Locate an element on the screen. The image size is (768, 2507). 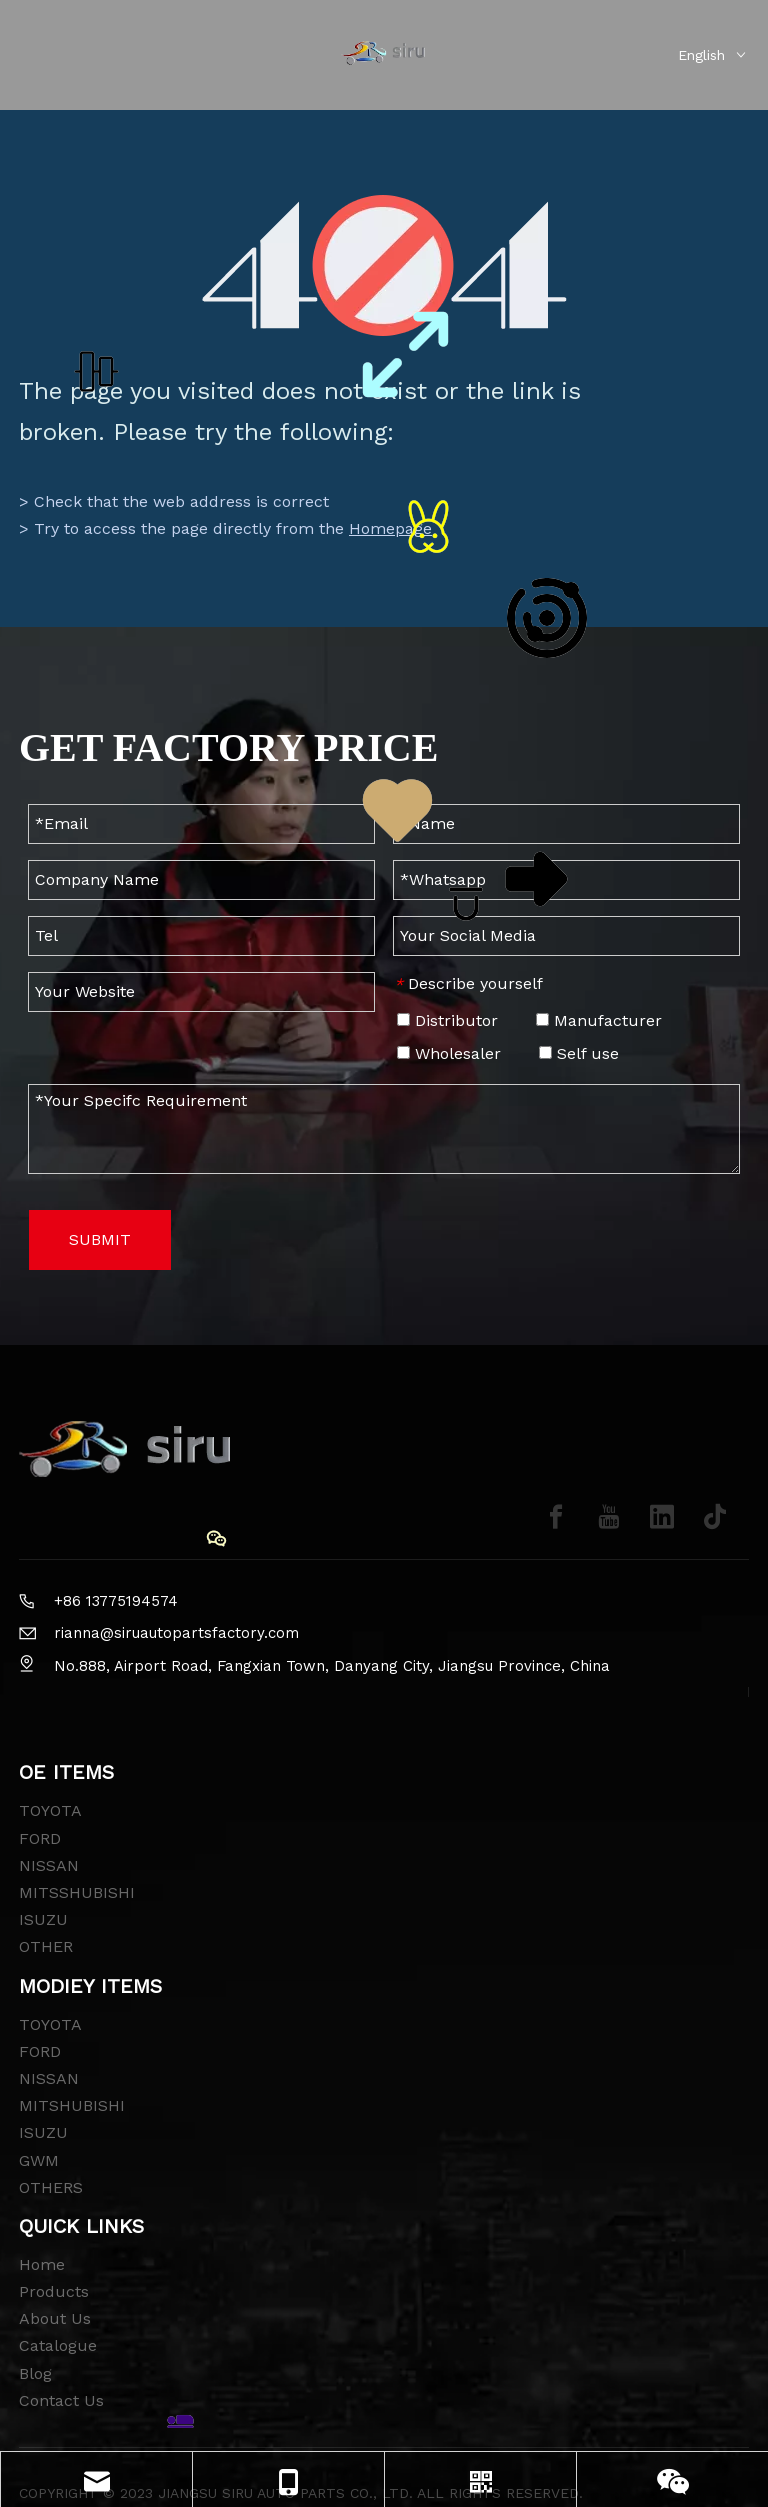
explore the universe or cosmos section is located at coordinates (547, 618).